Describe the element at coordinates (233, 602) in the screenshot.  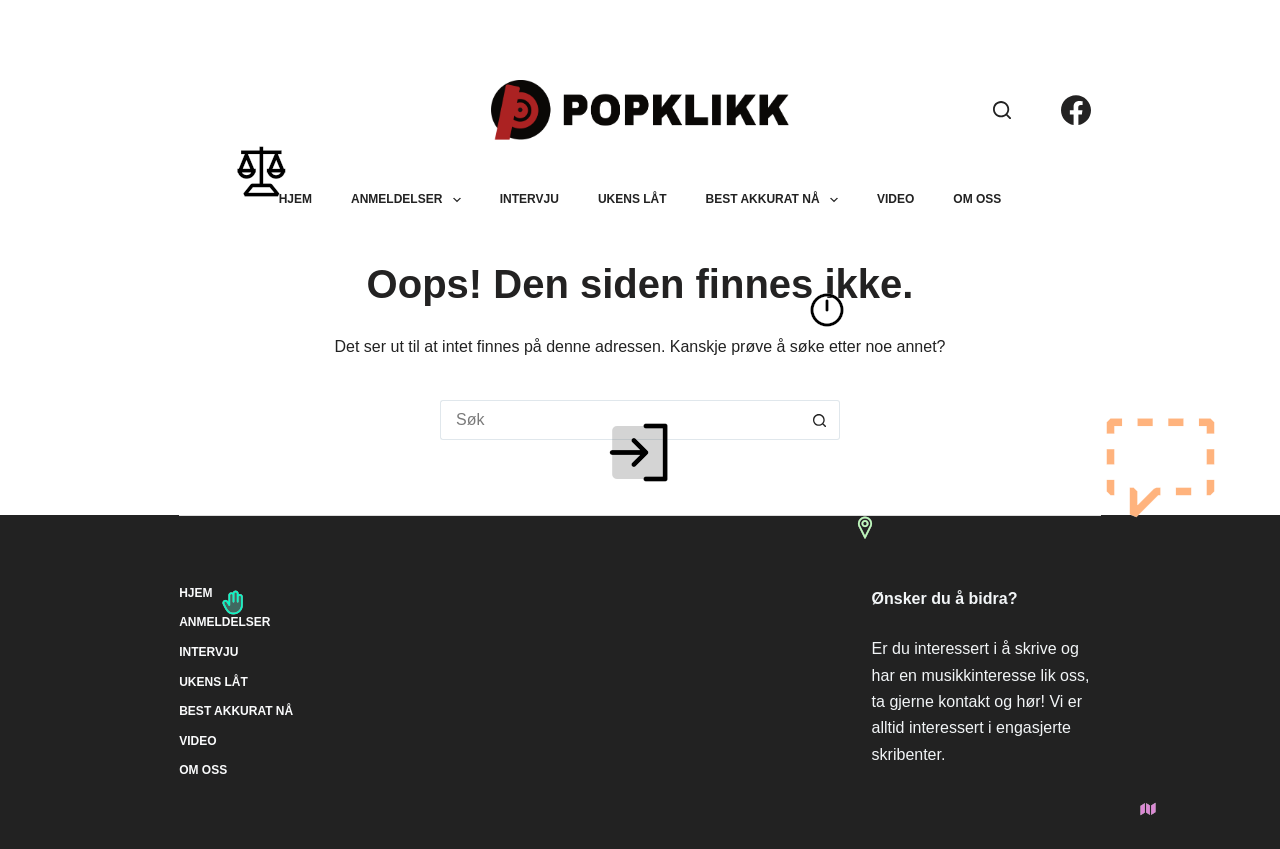
I see `stop or pause an action` at that location.